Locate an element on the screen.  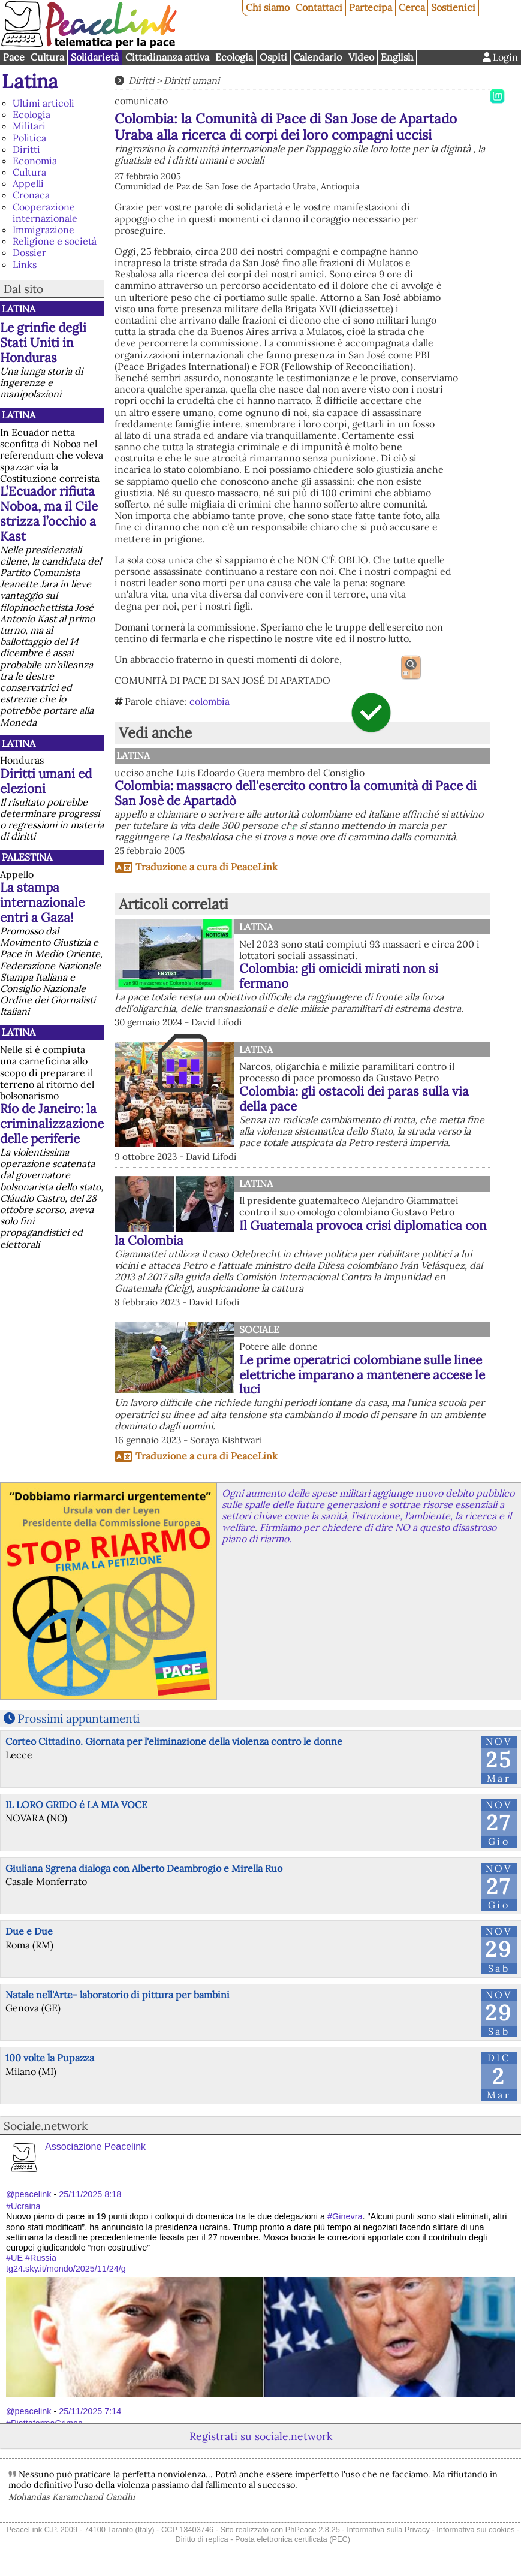
confirm or approve an action is located at coordinates (371, 713).